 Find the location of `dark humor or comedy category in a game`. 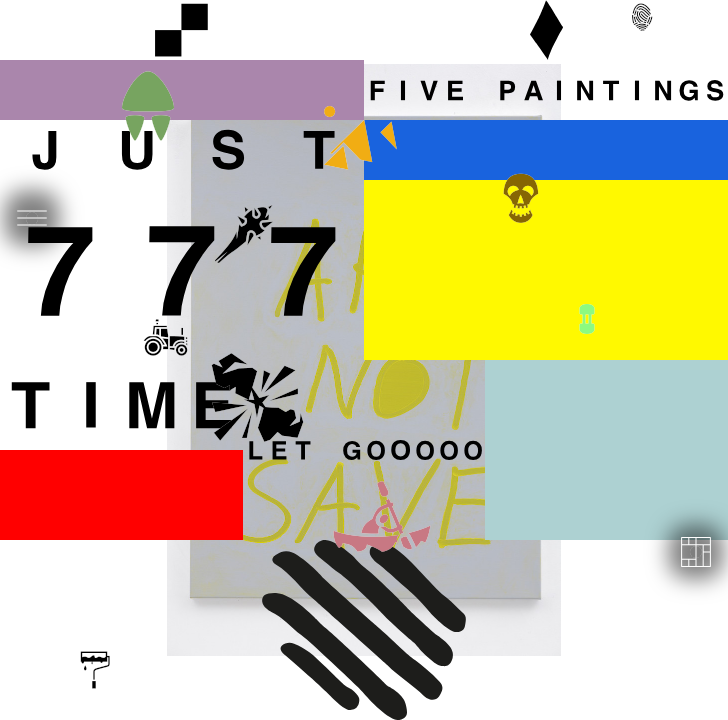

dark humor or comedy category in a game is located at coordinates (520, 198).